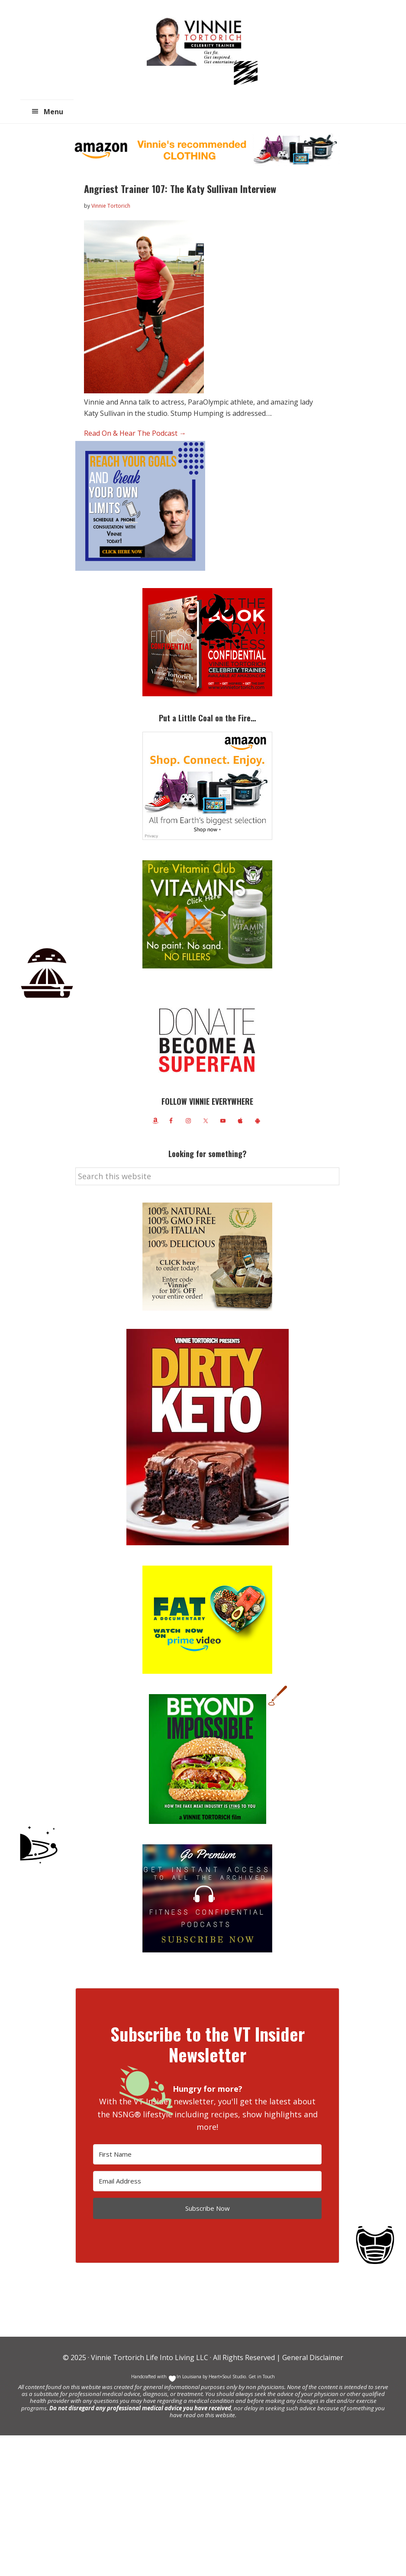 This screenshot has width=406, height=2576. What do you see at coordinates (277, 1695) in the screenshot?
I see `relay baton item in a racing or sports game` at bounding box center [277, 1695].